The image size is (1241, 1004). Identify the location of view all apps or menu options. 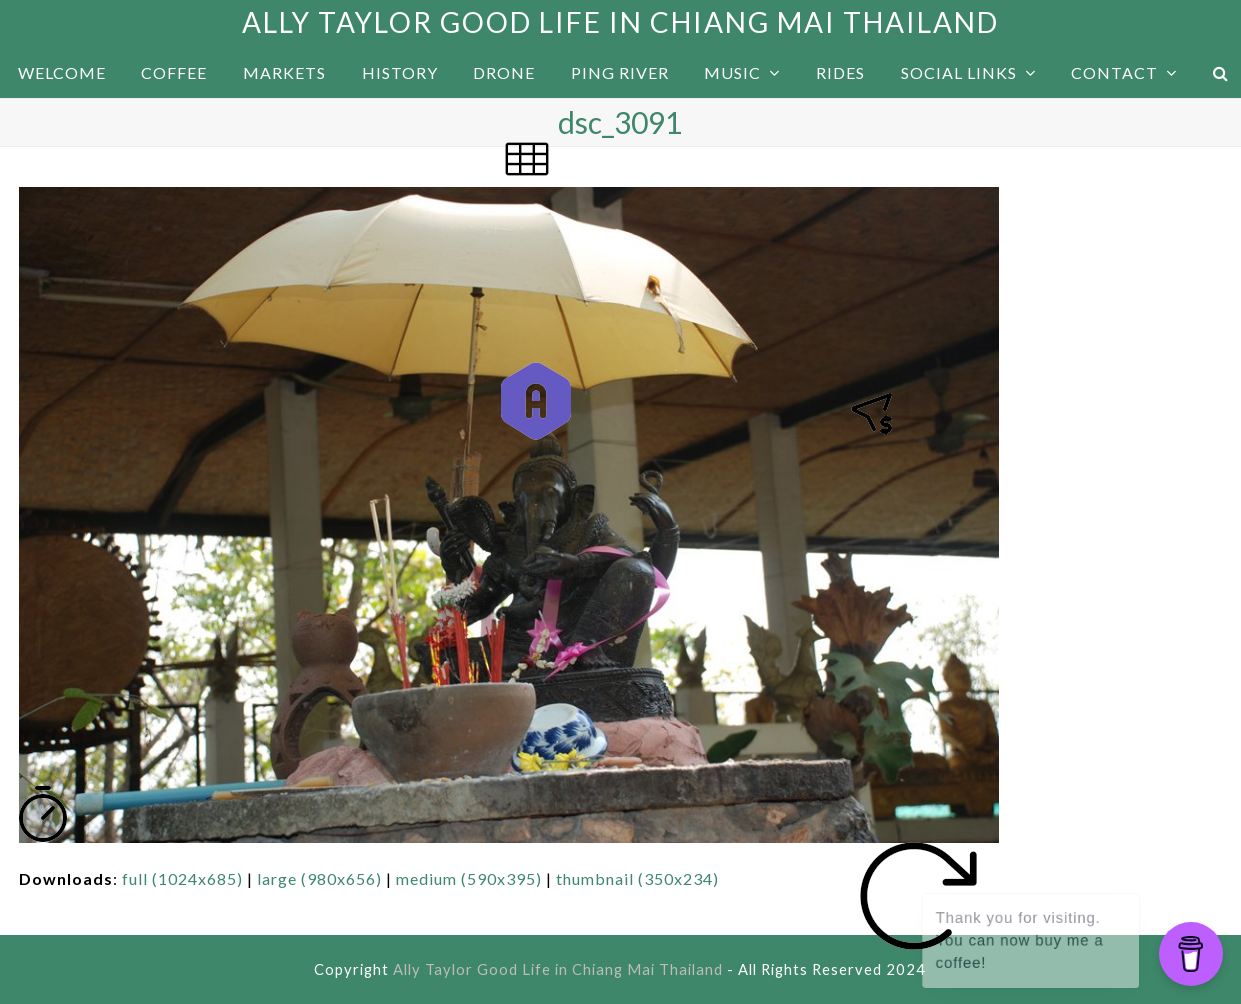
(527, 159).